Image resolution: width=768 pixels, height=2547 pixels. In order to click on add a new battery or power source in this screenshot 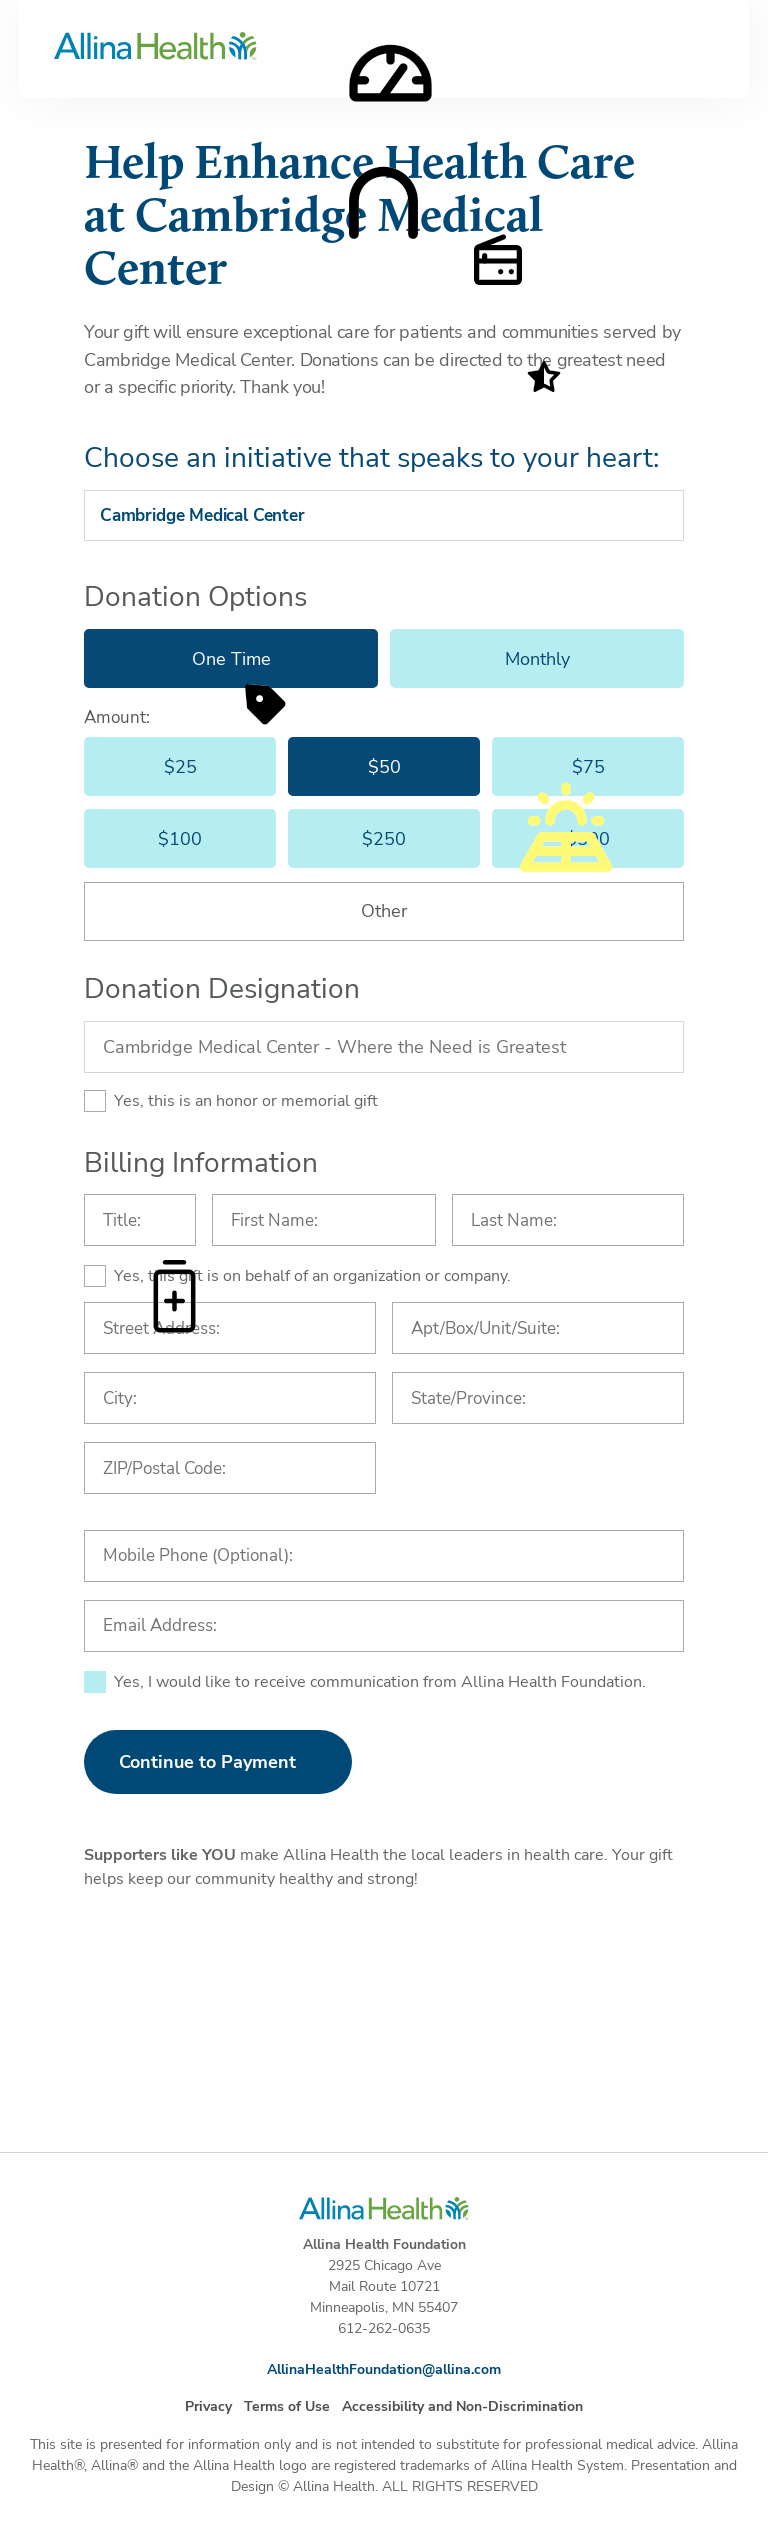, I will do `click(174, 1297)`.